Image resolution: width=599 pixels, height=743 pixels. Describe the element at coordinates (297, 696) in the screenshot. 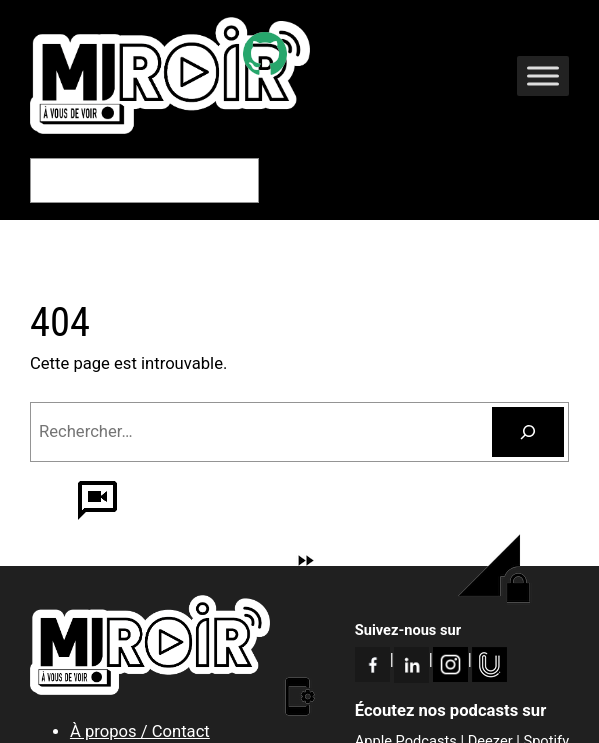

I see `open app settings` at that location.